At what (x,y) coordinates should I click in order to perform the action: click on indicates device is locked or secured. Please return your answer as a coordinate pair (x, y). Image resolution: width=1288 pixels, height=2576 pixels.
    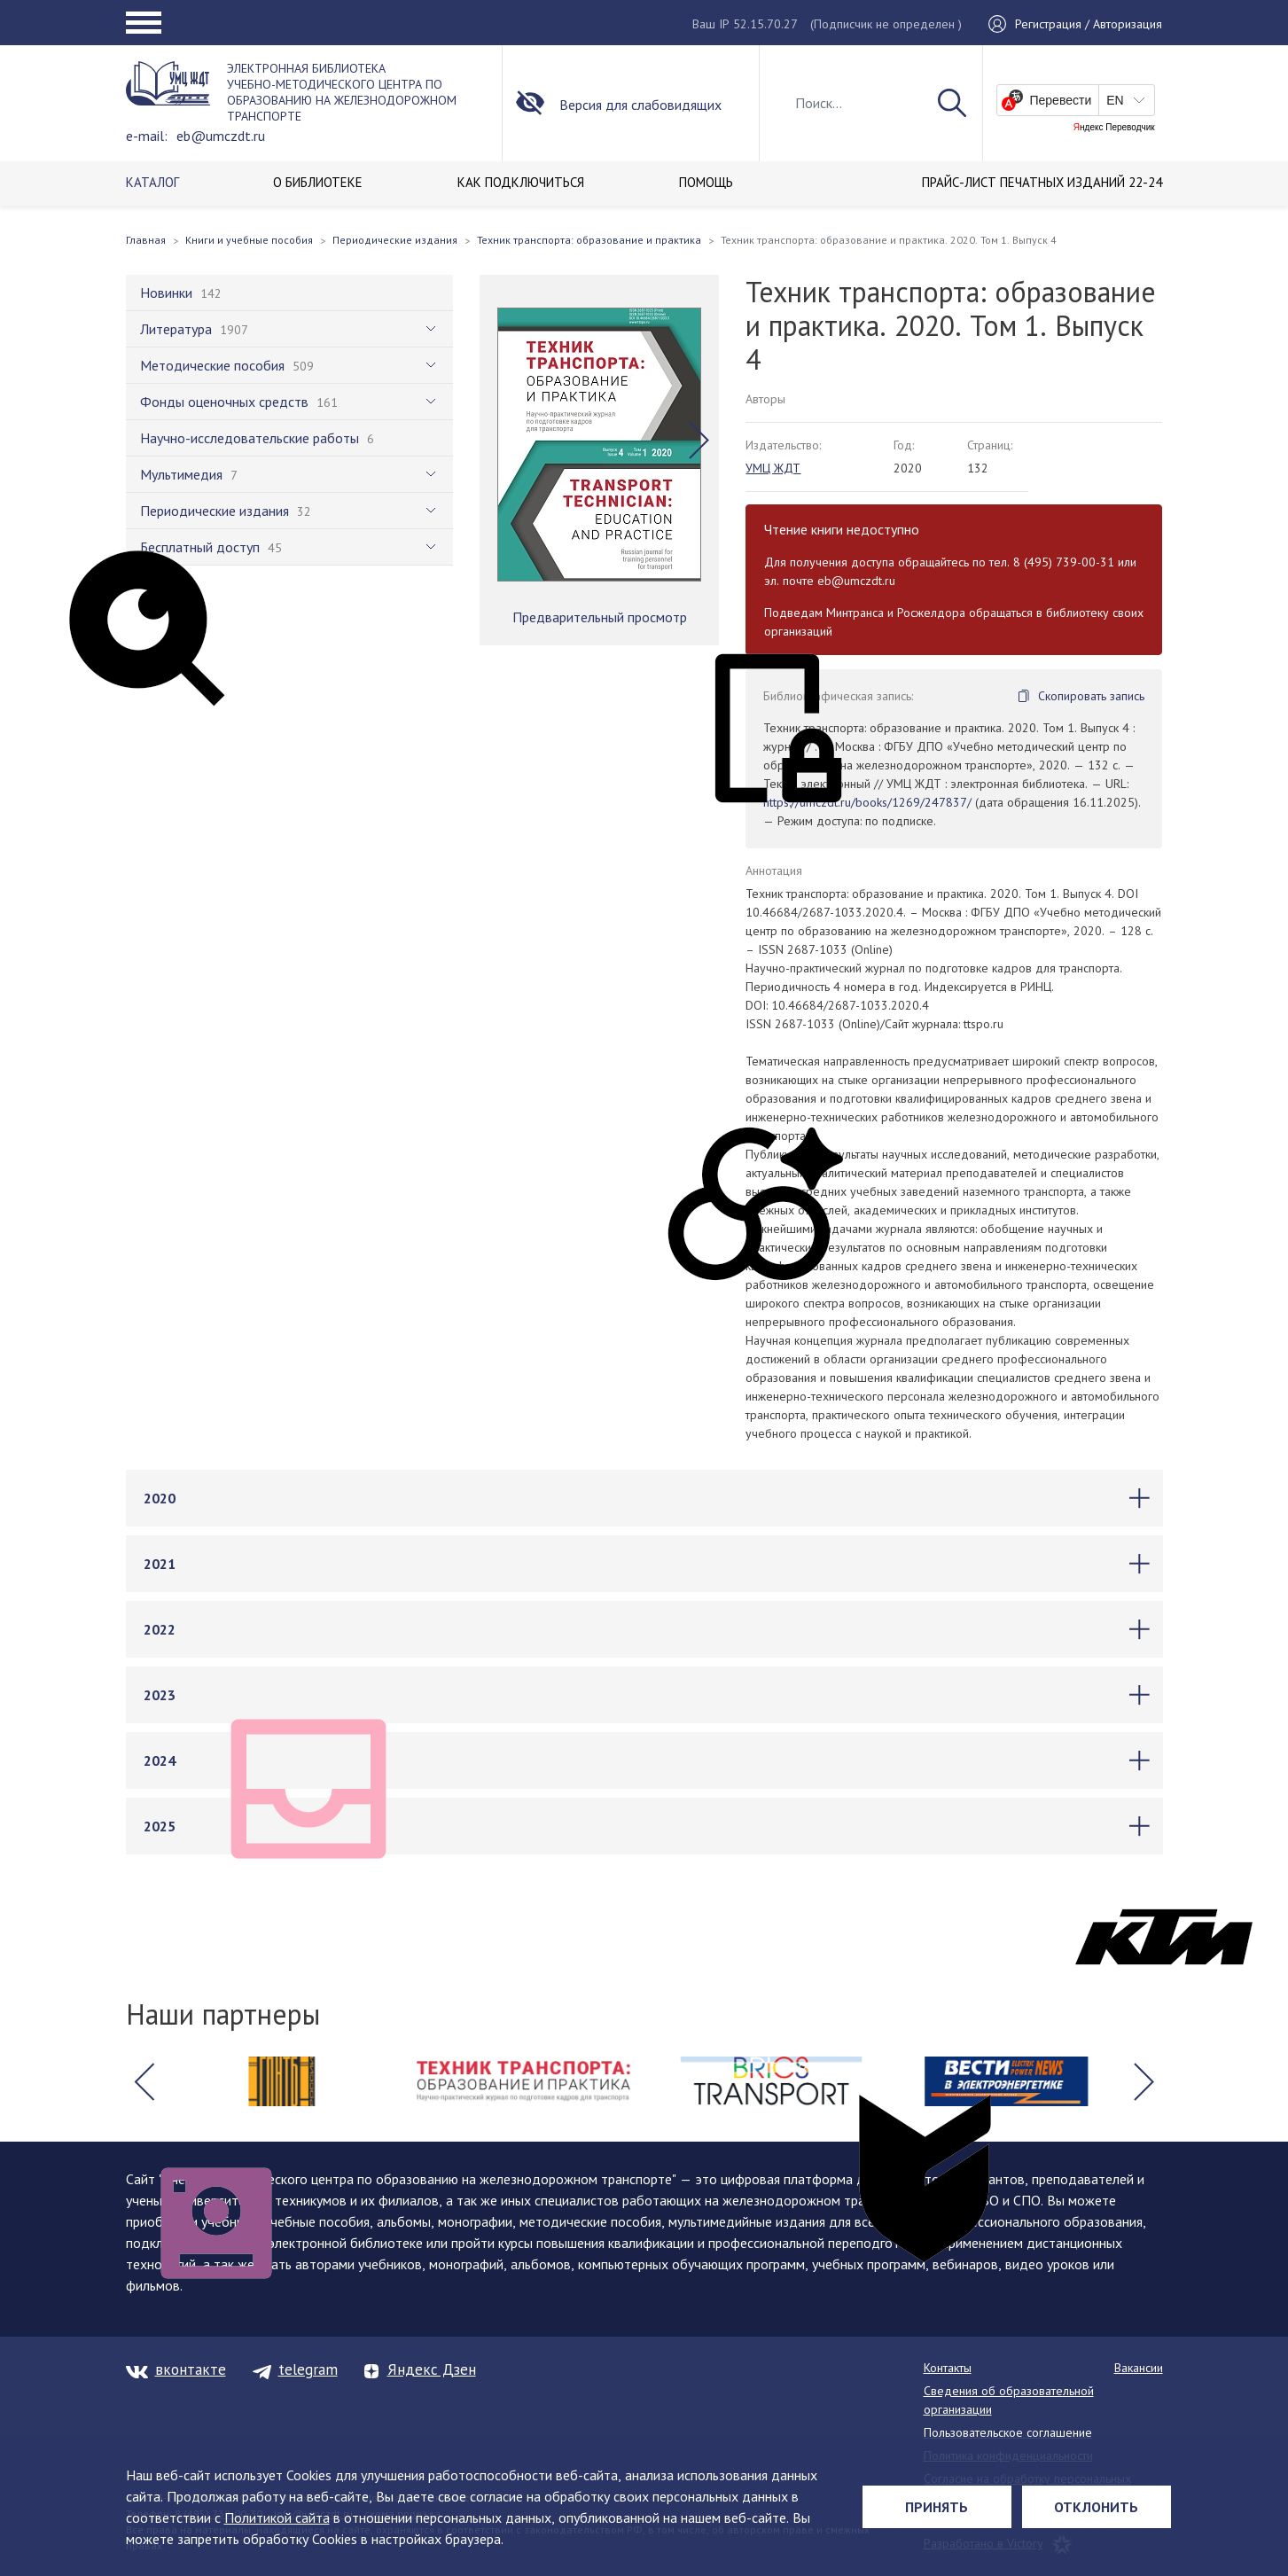
    Looking at the image, I should click on (767, 728).